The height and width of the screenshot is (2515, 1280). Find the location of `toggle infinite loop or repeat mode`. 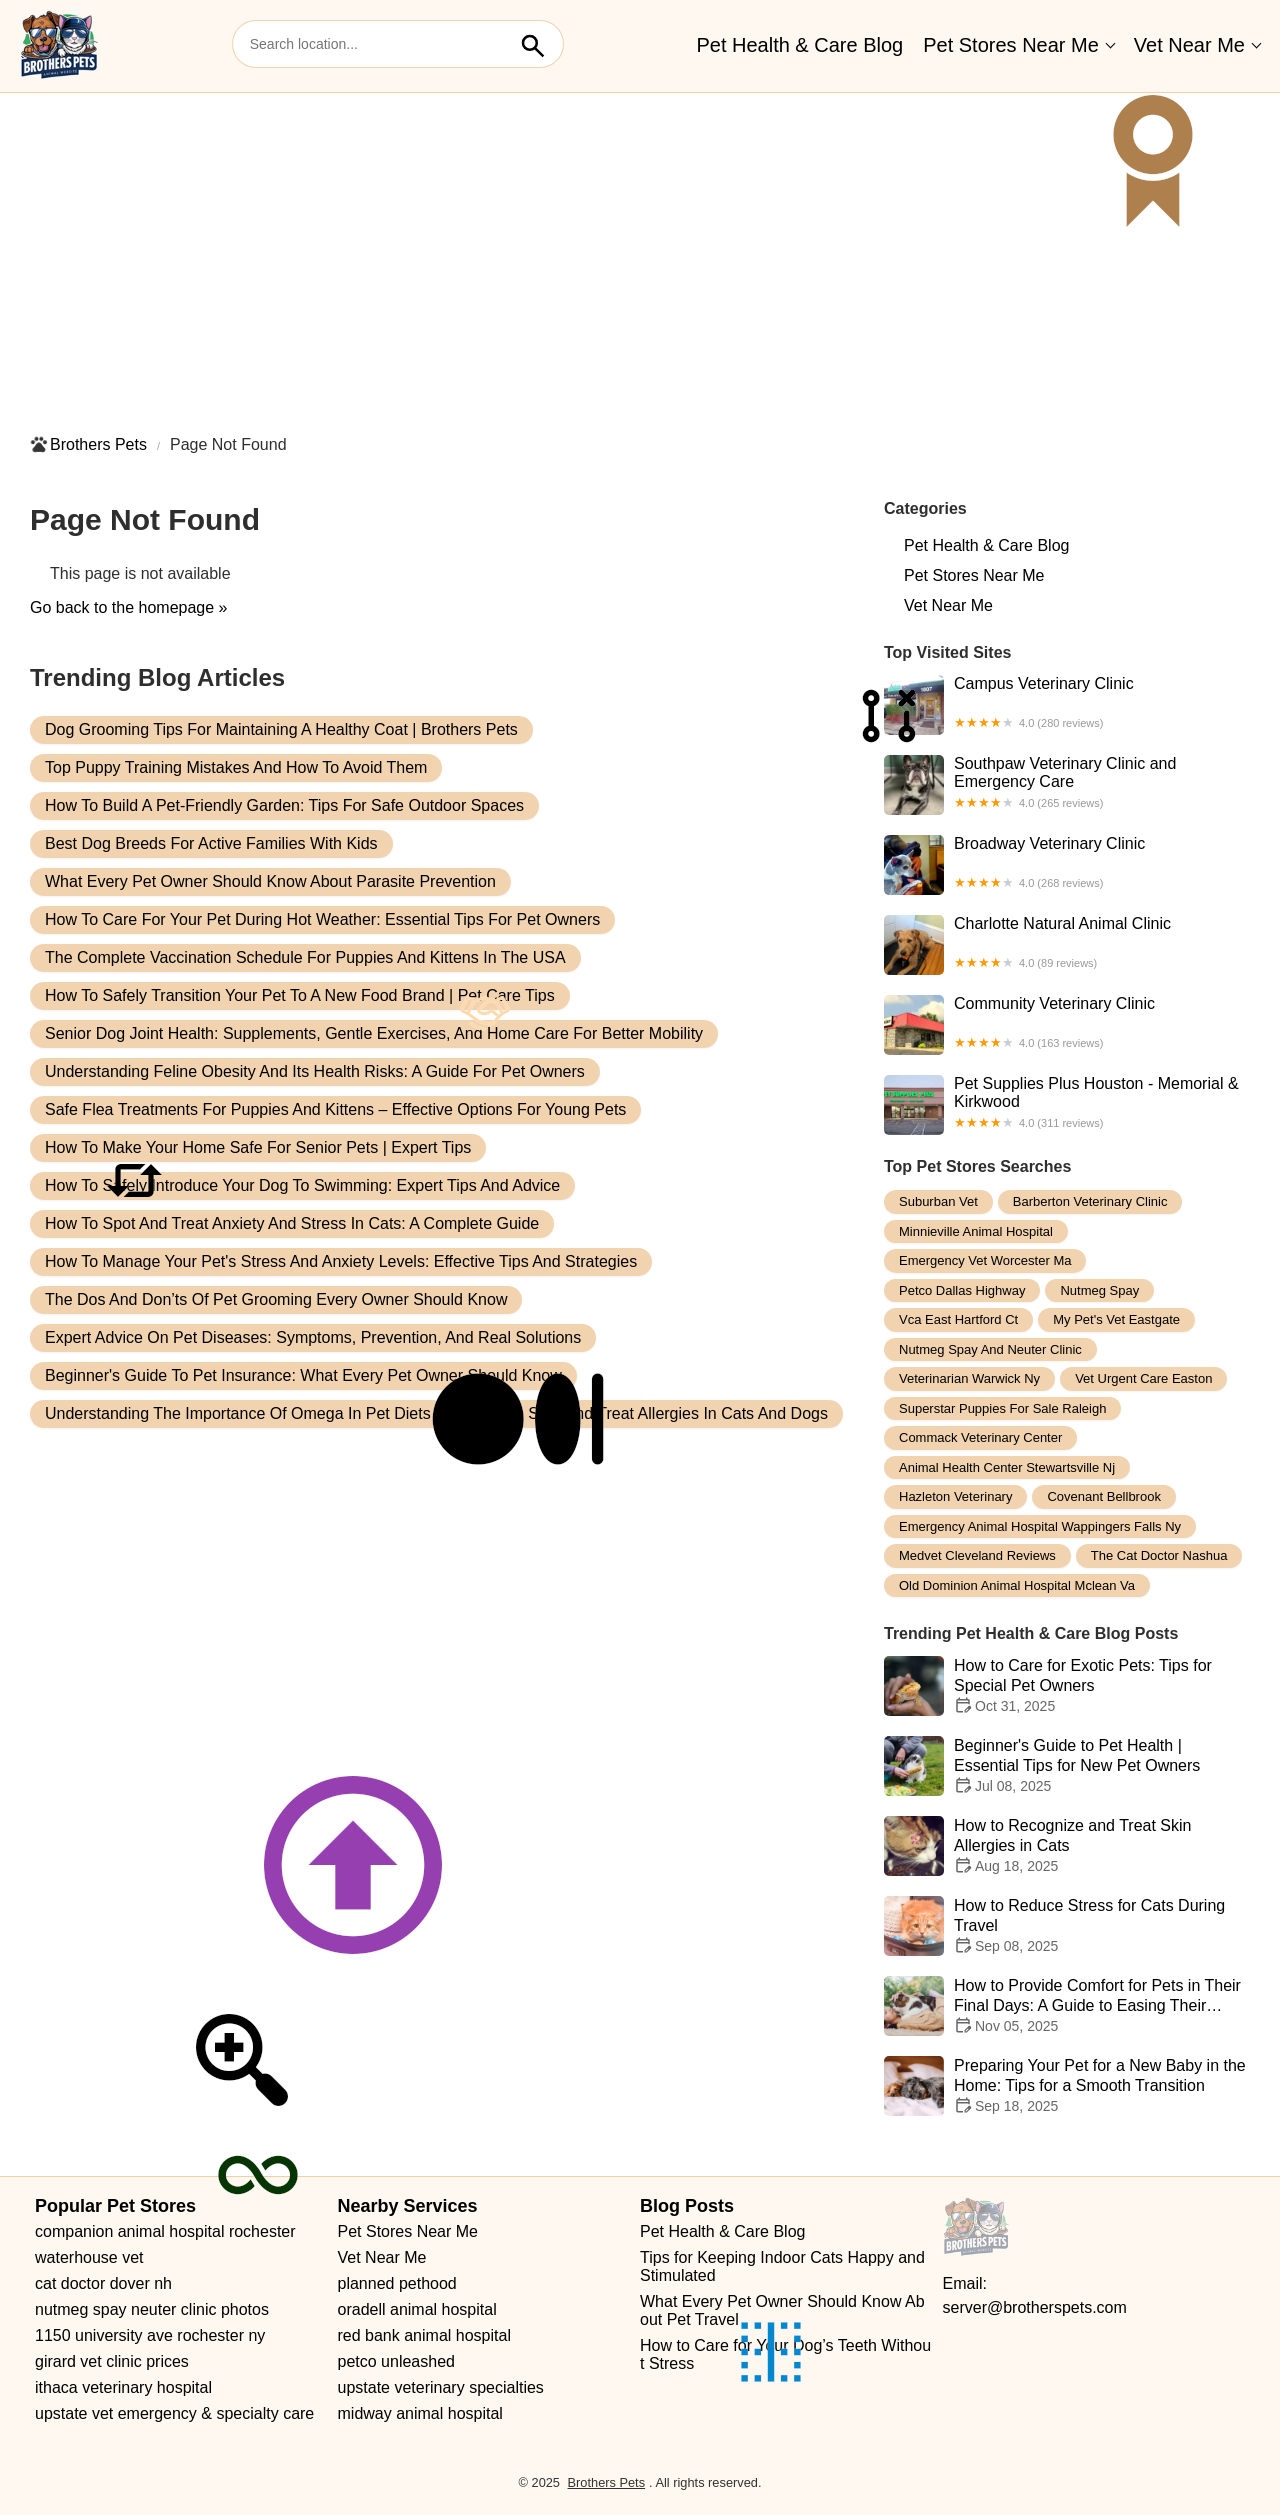

toggle infinite loop or repeat mode is located at coordinates (258, 2175).